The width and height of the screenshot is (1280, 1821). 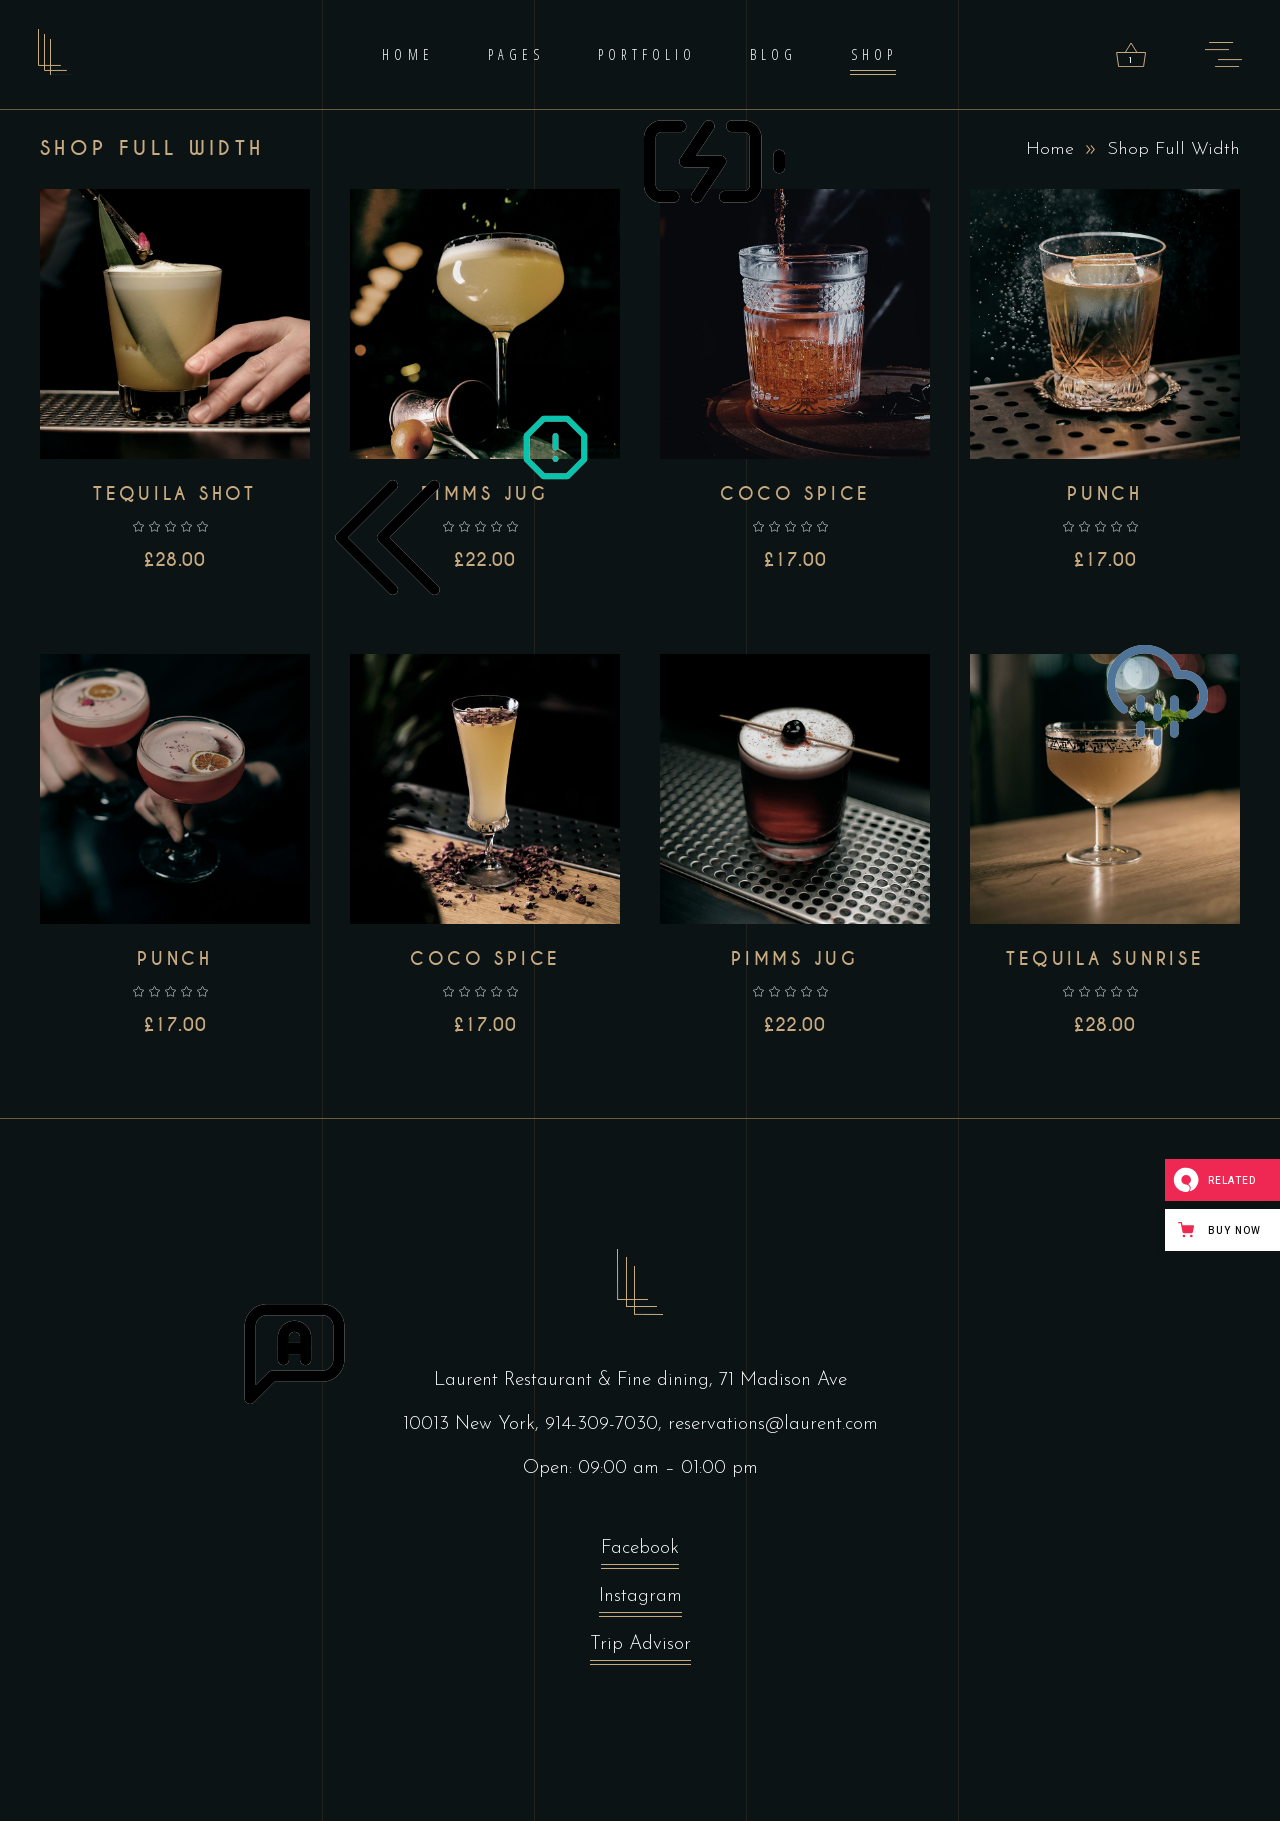 I want to click on indicates light rain or drizzle in weather forecast, so click(x=1157, y=695).